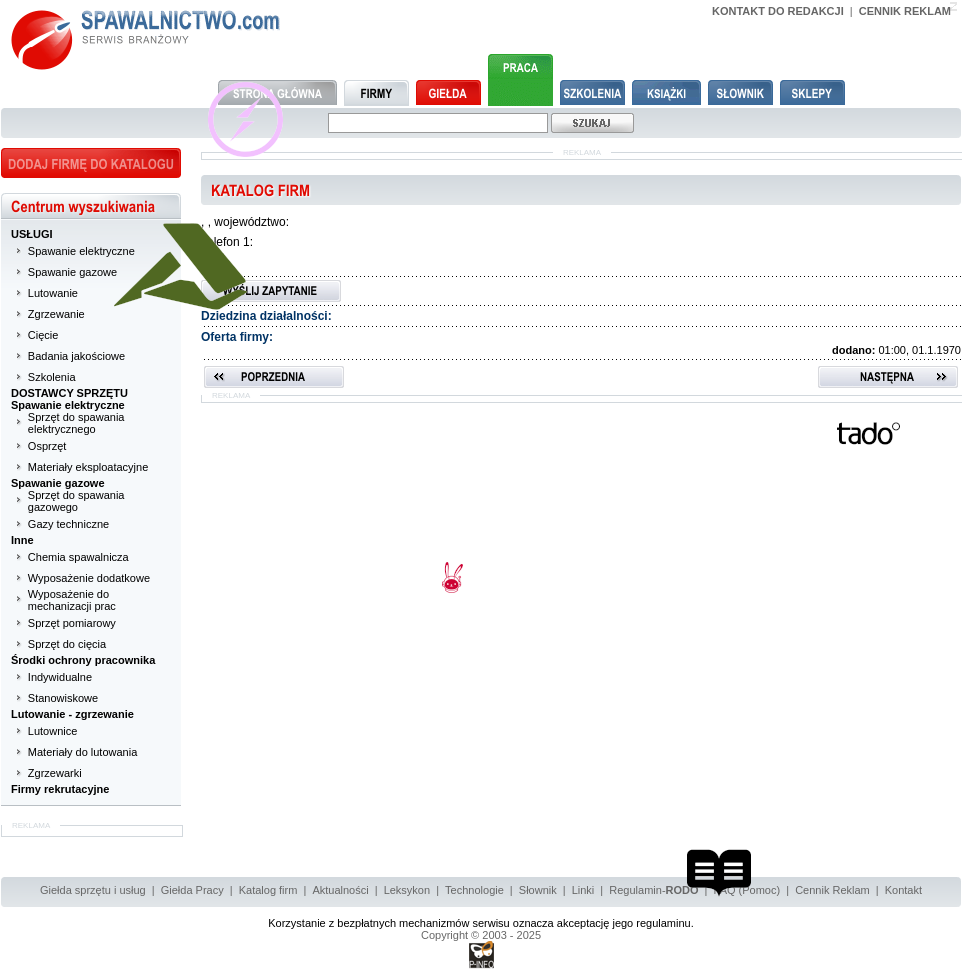 This screenshot has height=979, width=962. What do you see at coordinates (452, 577) in the screenshot?
I see `trino distributed SQL query engine logo` at bounding box center [452, 577].